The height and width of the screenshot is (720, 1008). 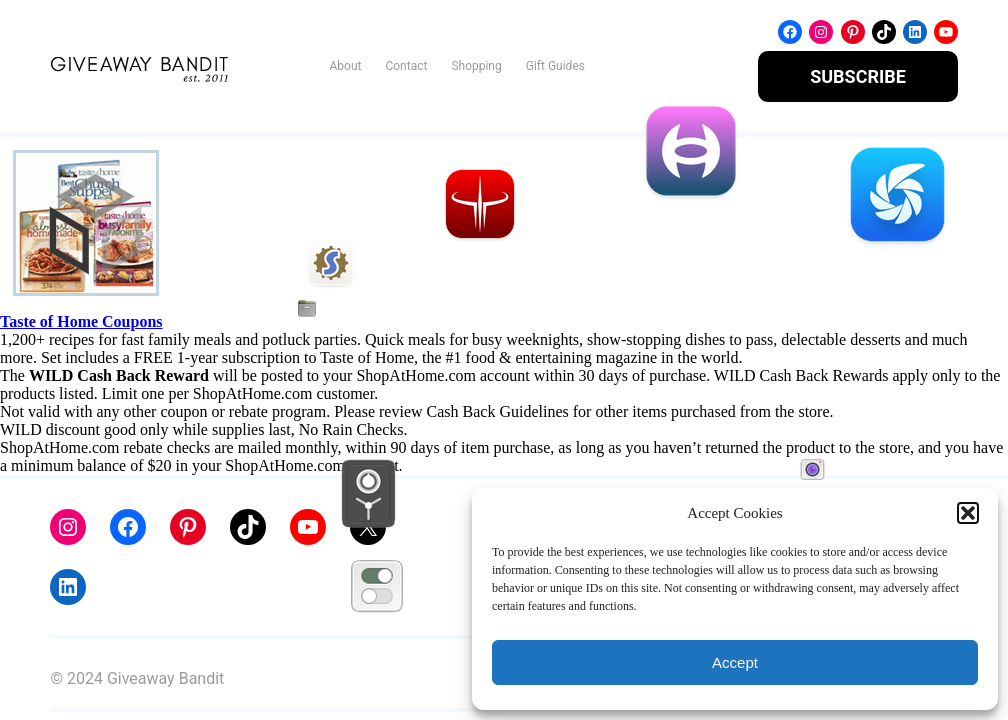 I want to click on open déjà dup backup utility, so click(x=368, y=493).